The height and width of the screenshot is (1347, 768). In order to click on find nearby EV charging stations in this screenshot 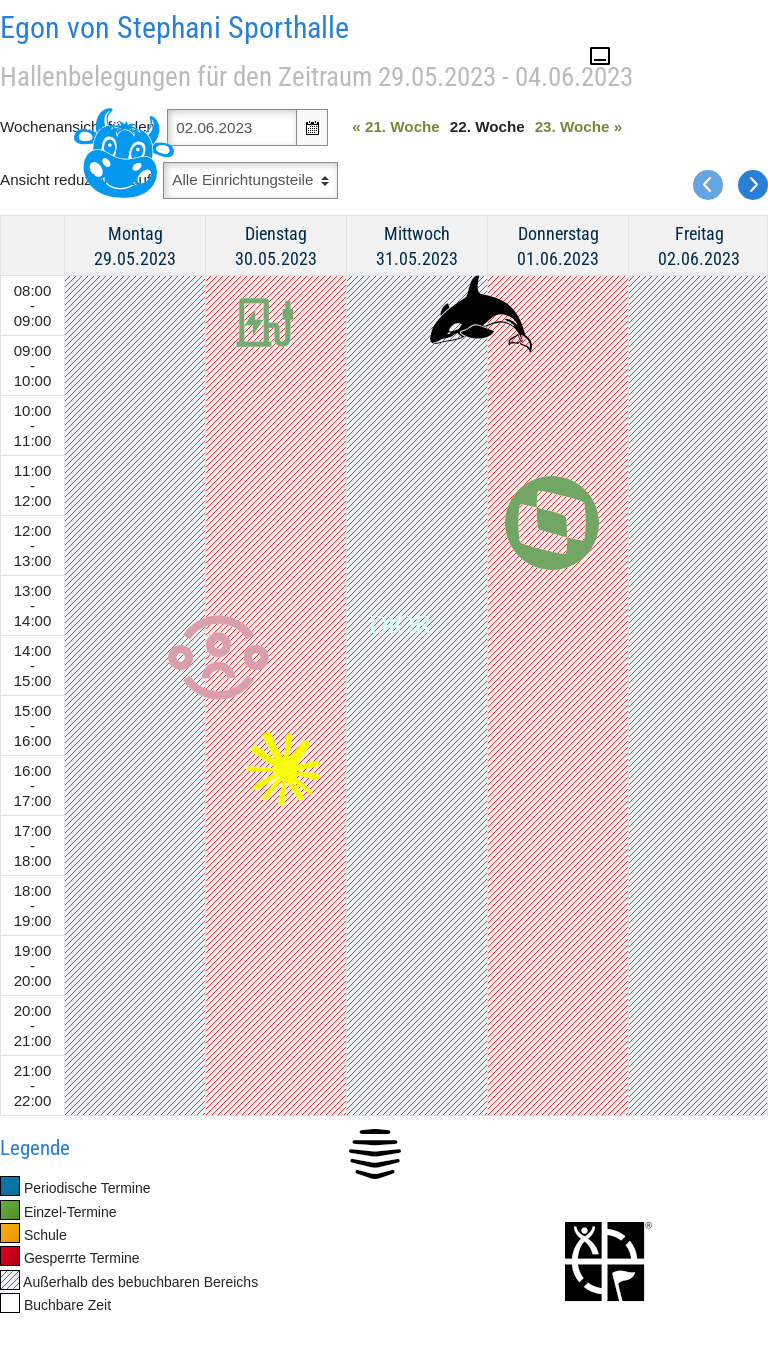, I will do `click(263, 322)`.